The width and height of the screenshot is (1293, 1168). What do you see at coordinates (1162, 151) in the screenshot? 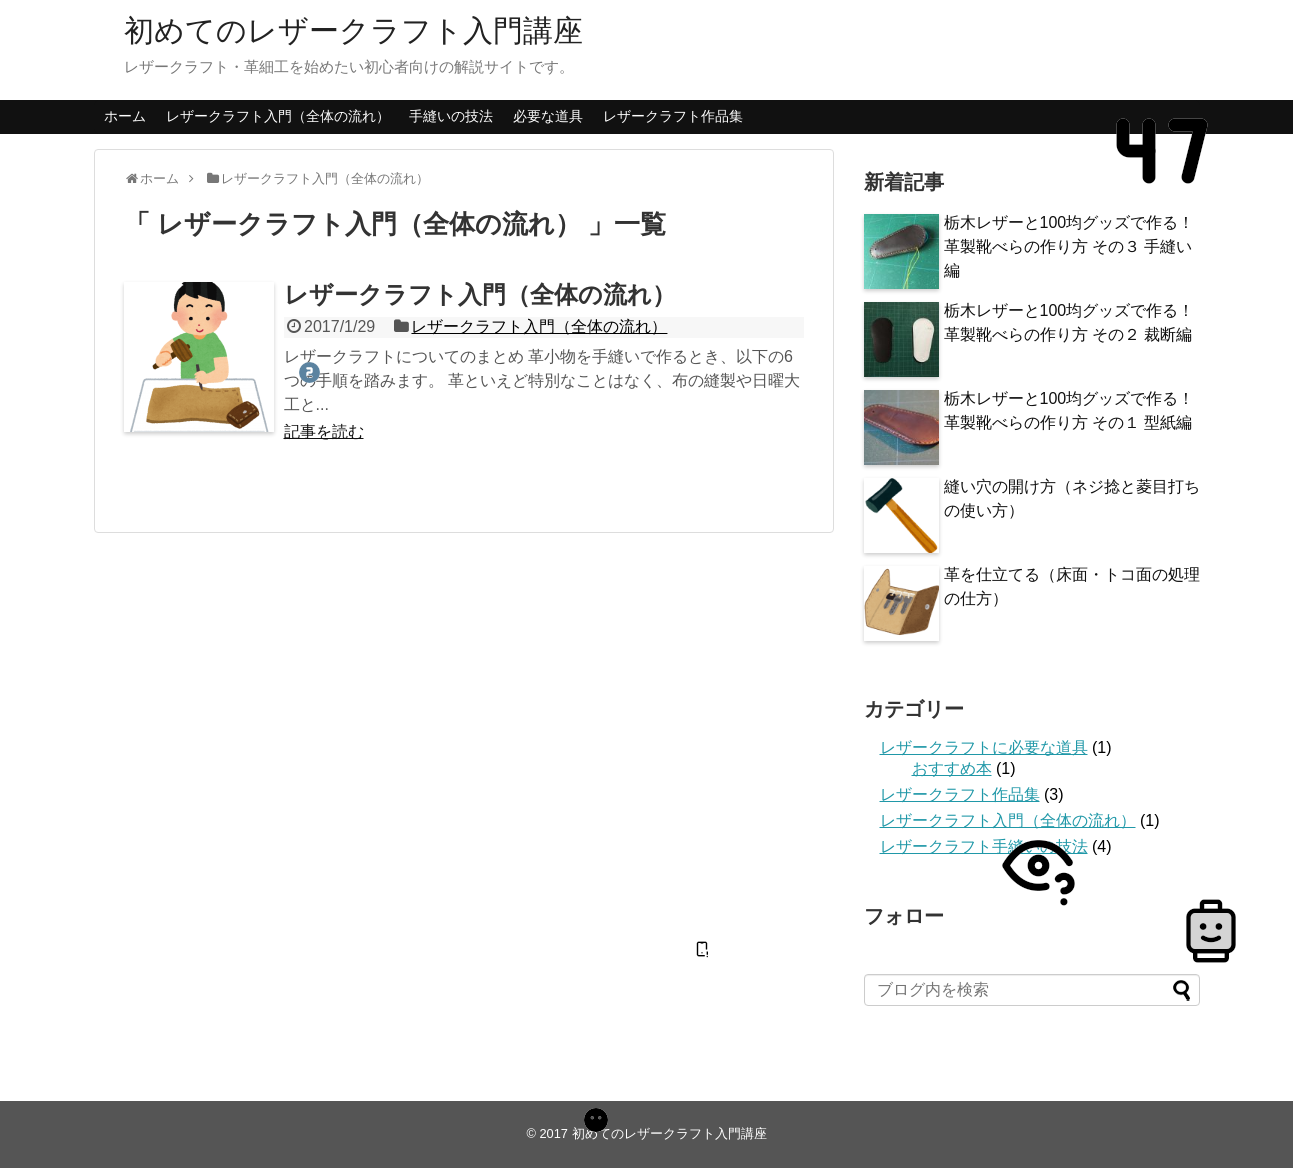
I see `indicates item number 47 in a list or sequence` at bounding box center [1162, 151].